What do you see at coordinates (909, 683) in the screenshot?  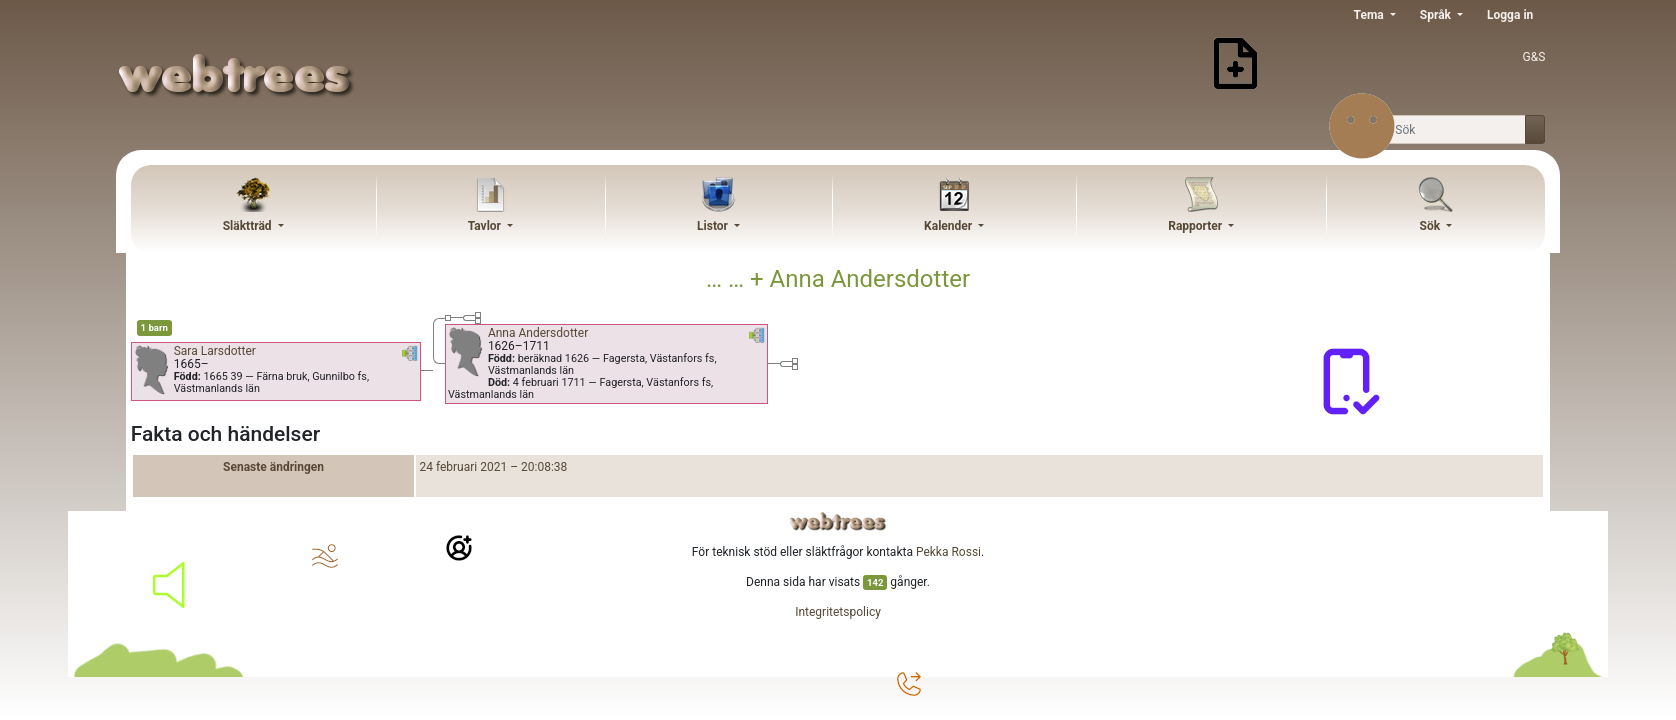 I see `transfer an active call` at bounding box center [909, 683].